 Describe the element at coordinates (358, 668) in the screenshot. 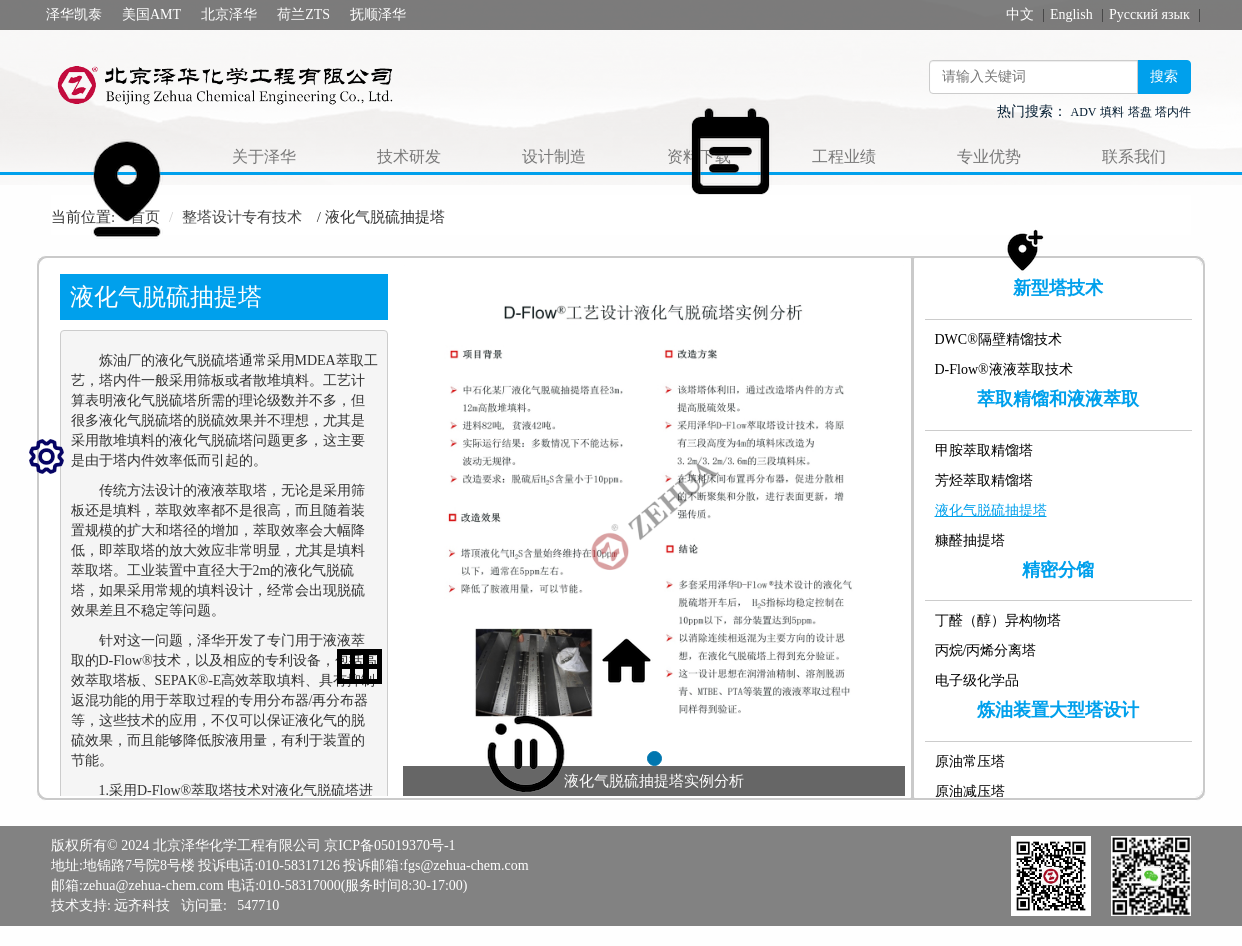

I see `switch to grid view` at that location.